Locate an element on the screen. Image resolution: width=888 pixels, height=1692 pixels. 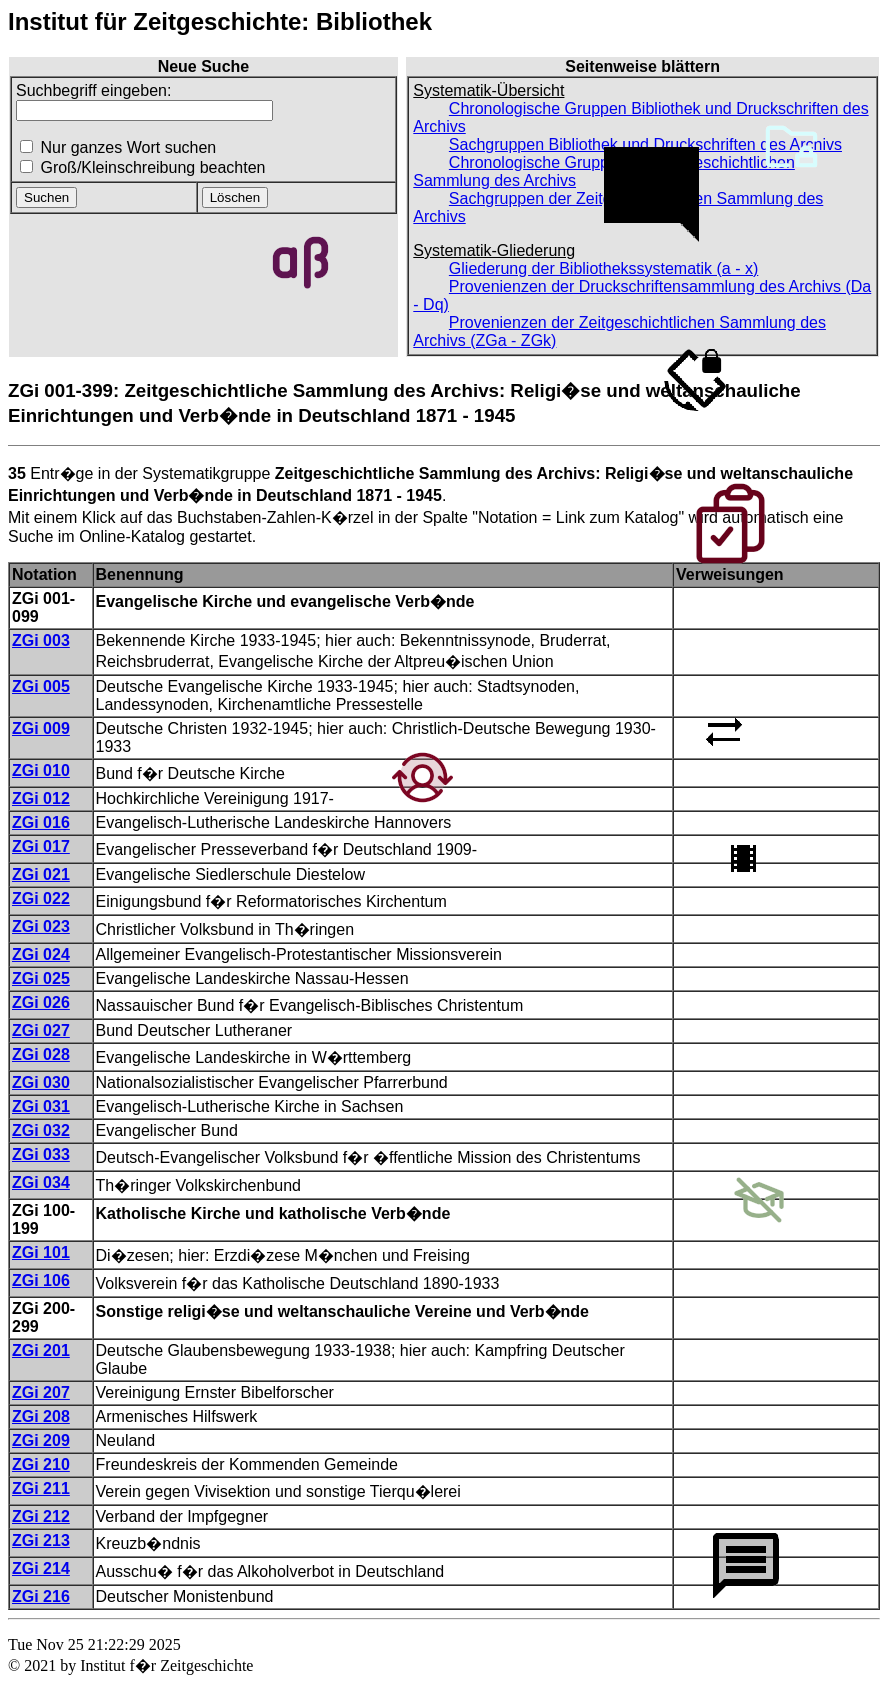
mark task or document as complete is located at coordinates (730, 523).